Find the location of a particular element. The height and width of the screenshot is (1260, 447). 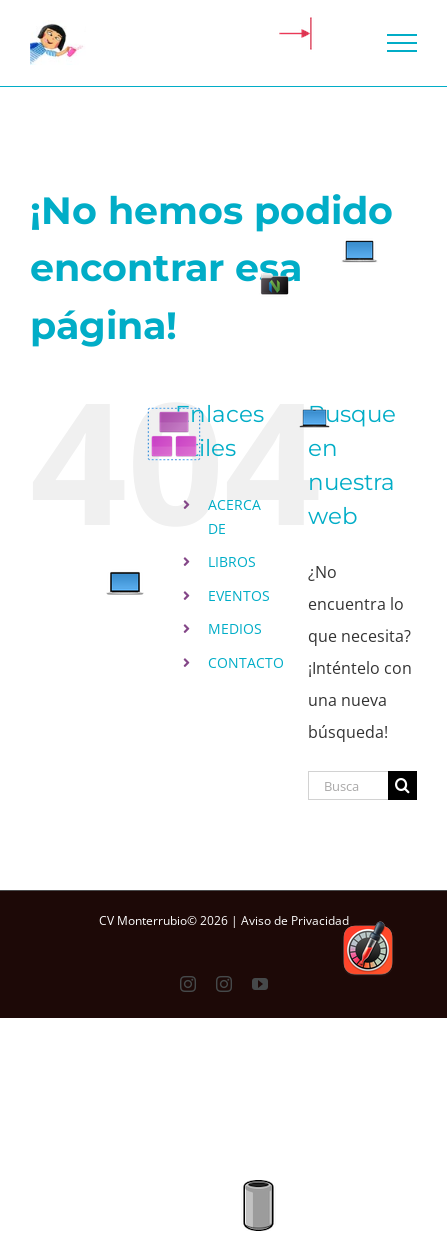

select all items in the current view is located at coordinates (174, 434).